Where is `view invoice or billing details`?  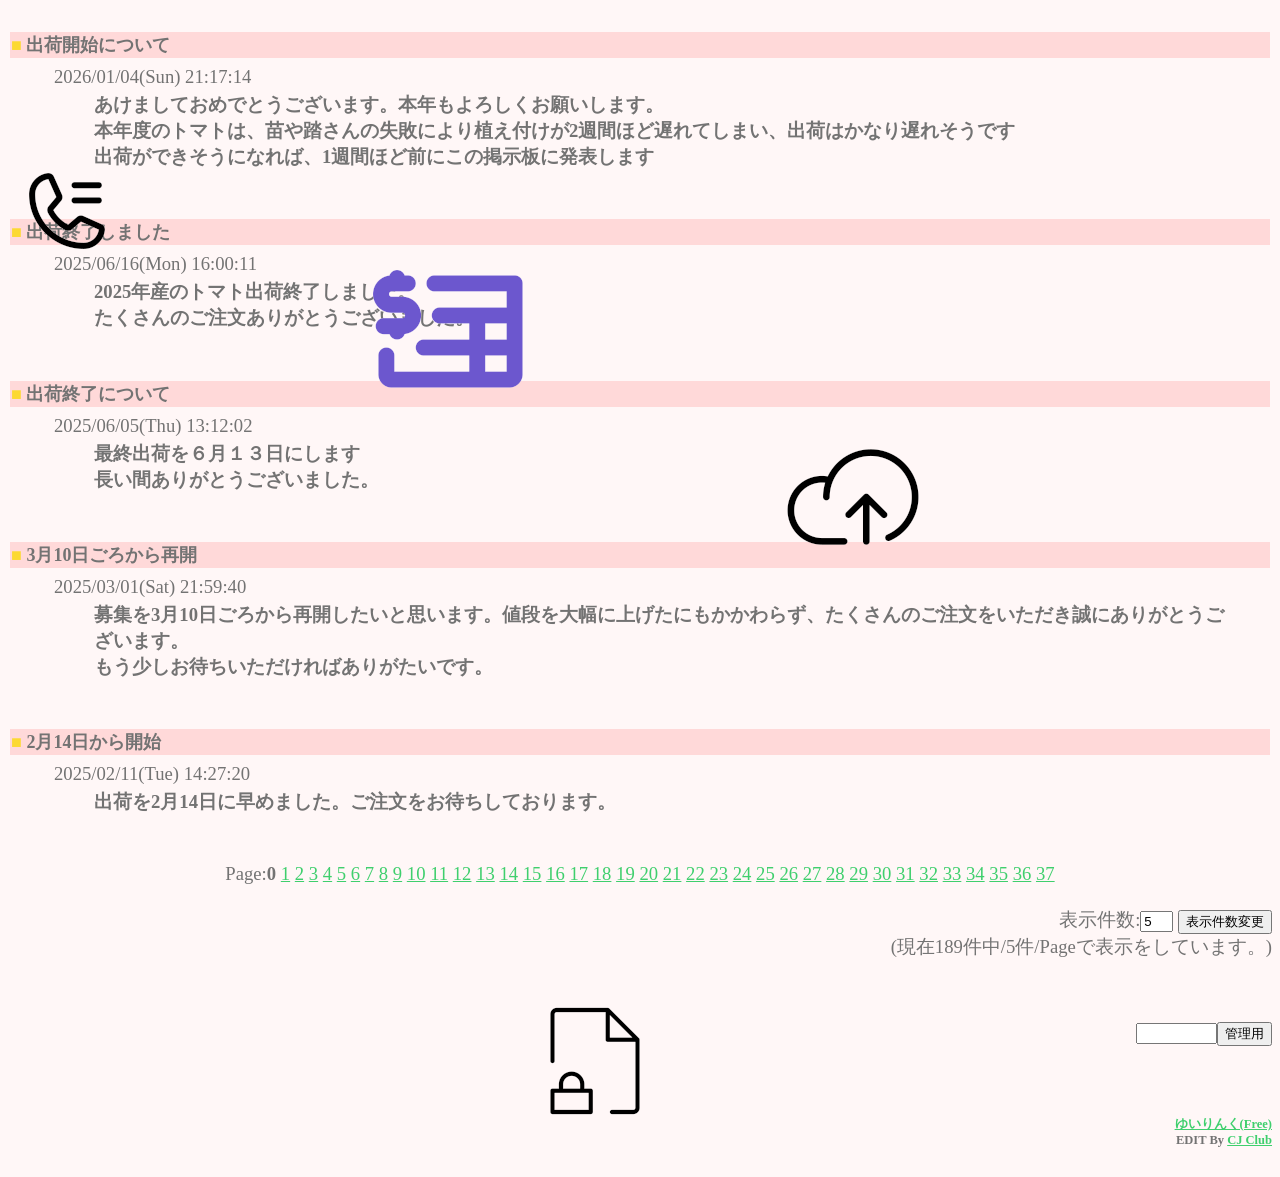 view invoice or billing details is located at coordinates (450, 331).